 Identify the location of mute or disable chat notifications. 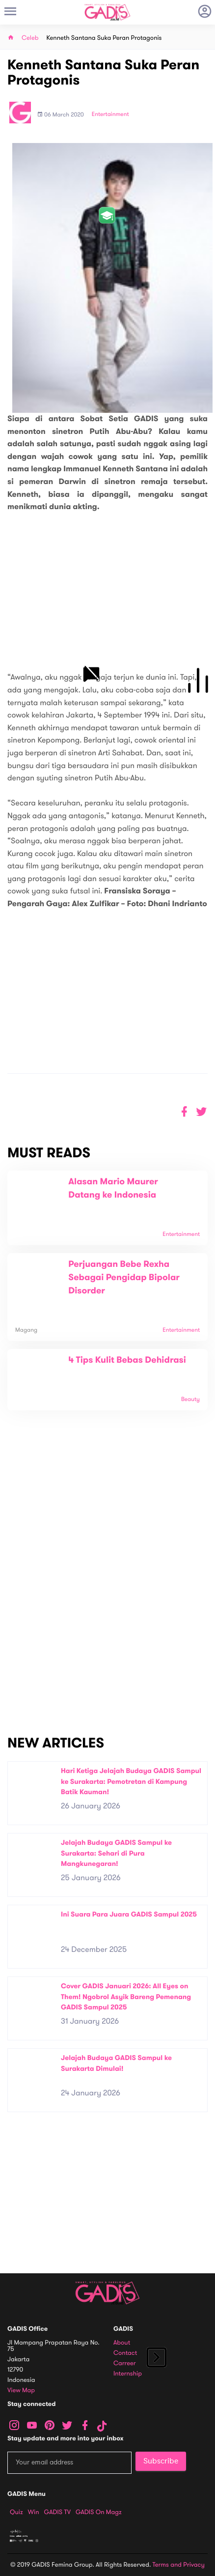
(91, 673).